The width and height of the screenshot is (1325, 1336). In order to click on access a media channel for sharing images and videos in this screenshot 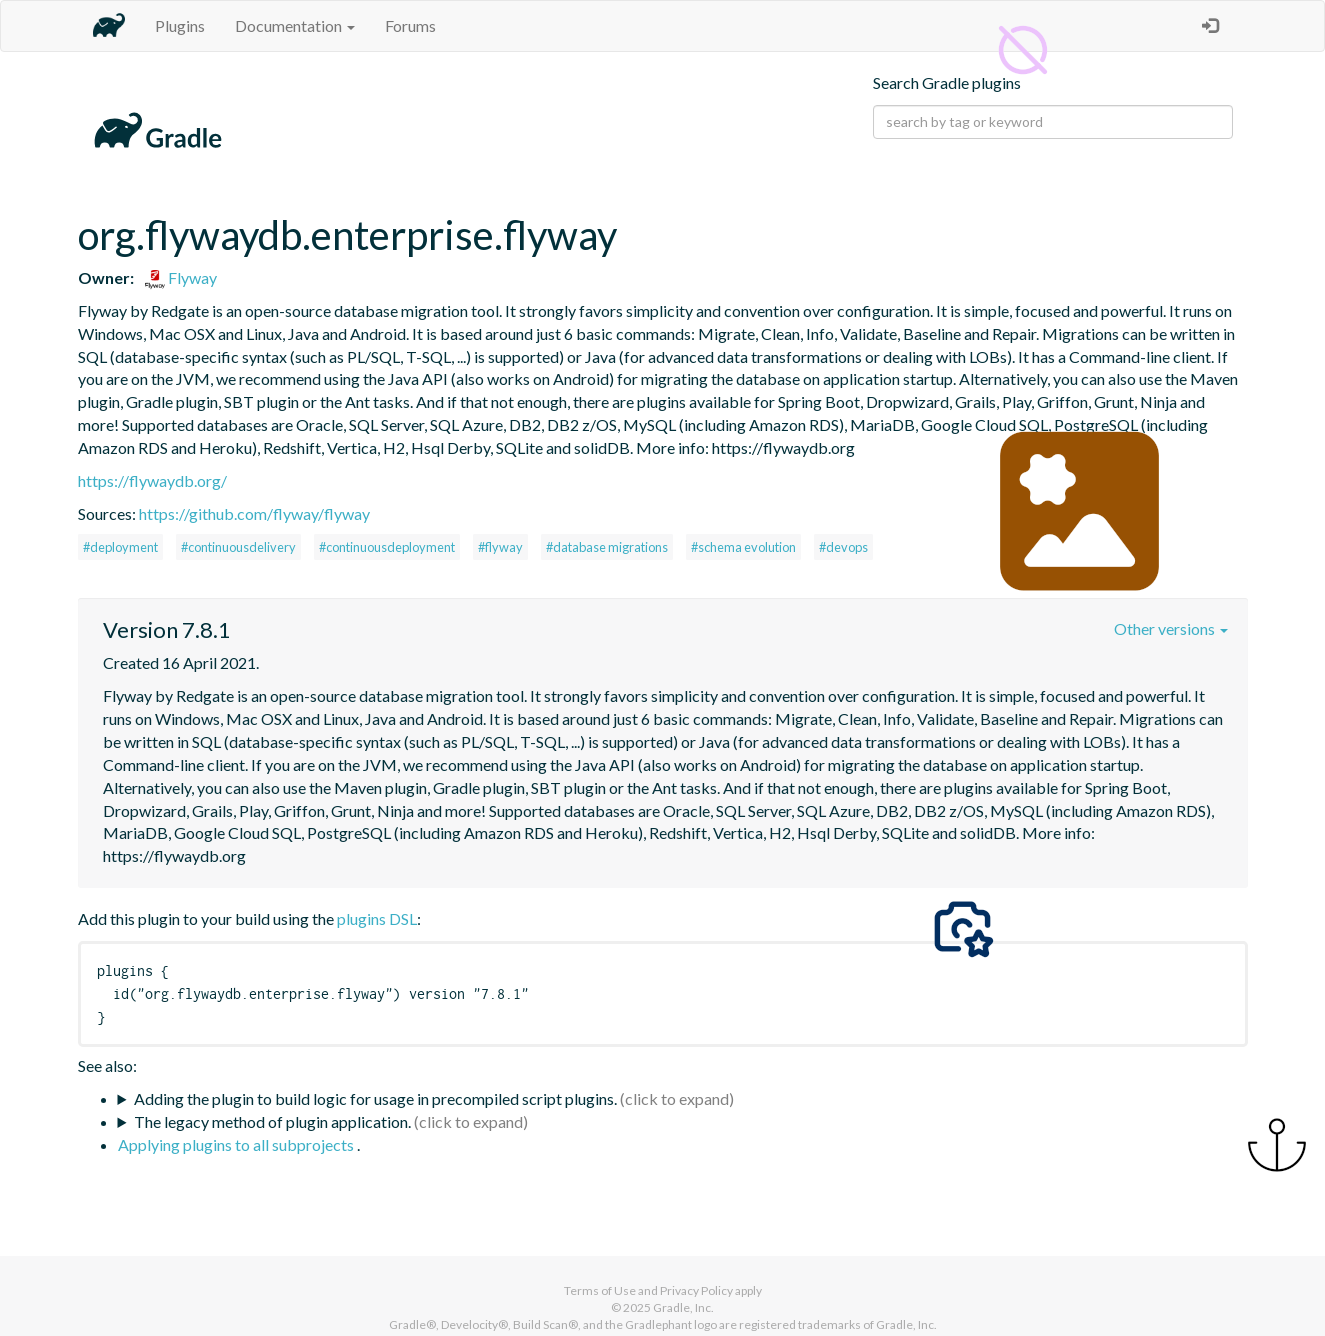, I will do `click(1079, 510)`.